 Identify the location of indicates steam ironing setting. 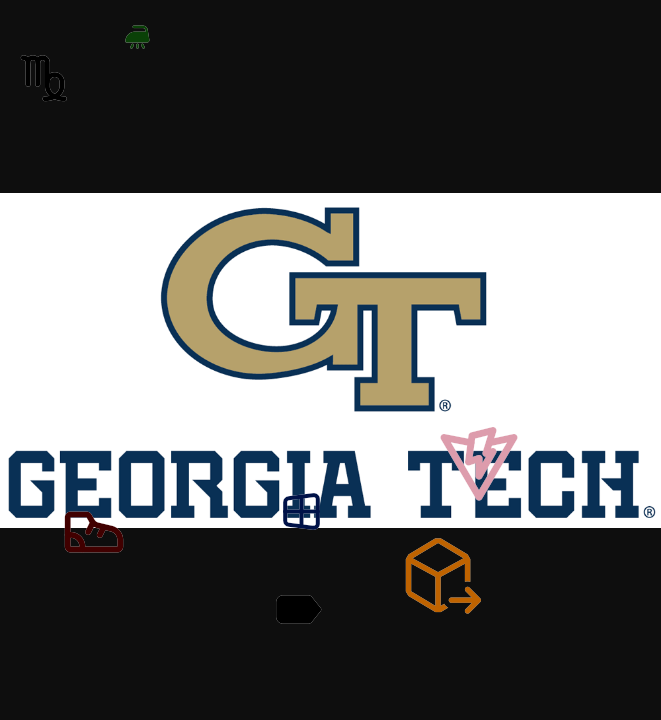
(137, 36).